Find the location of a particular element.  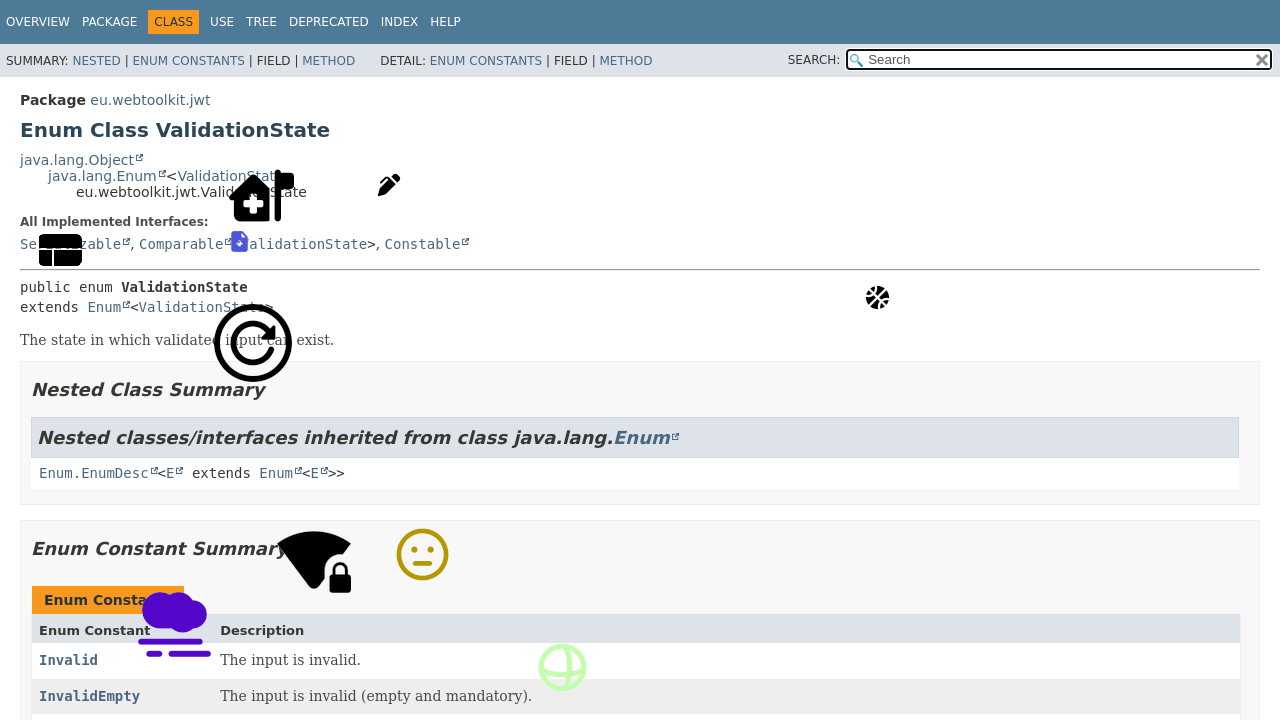

locate a medical facility or field hospital is located at coordinates (261, 195).